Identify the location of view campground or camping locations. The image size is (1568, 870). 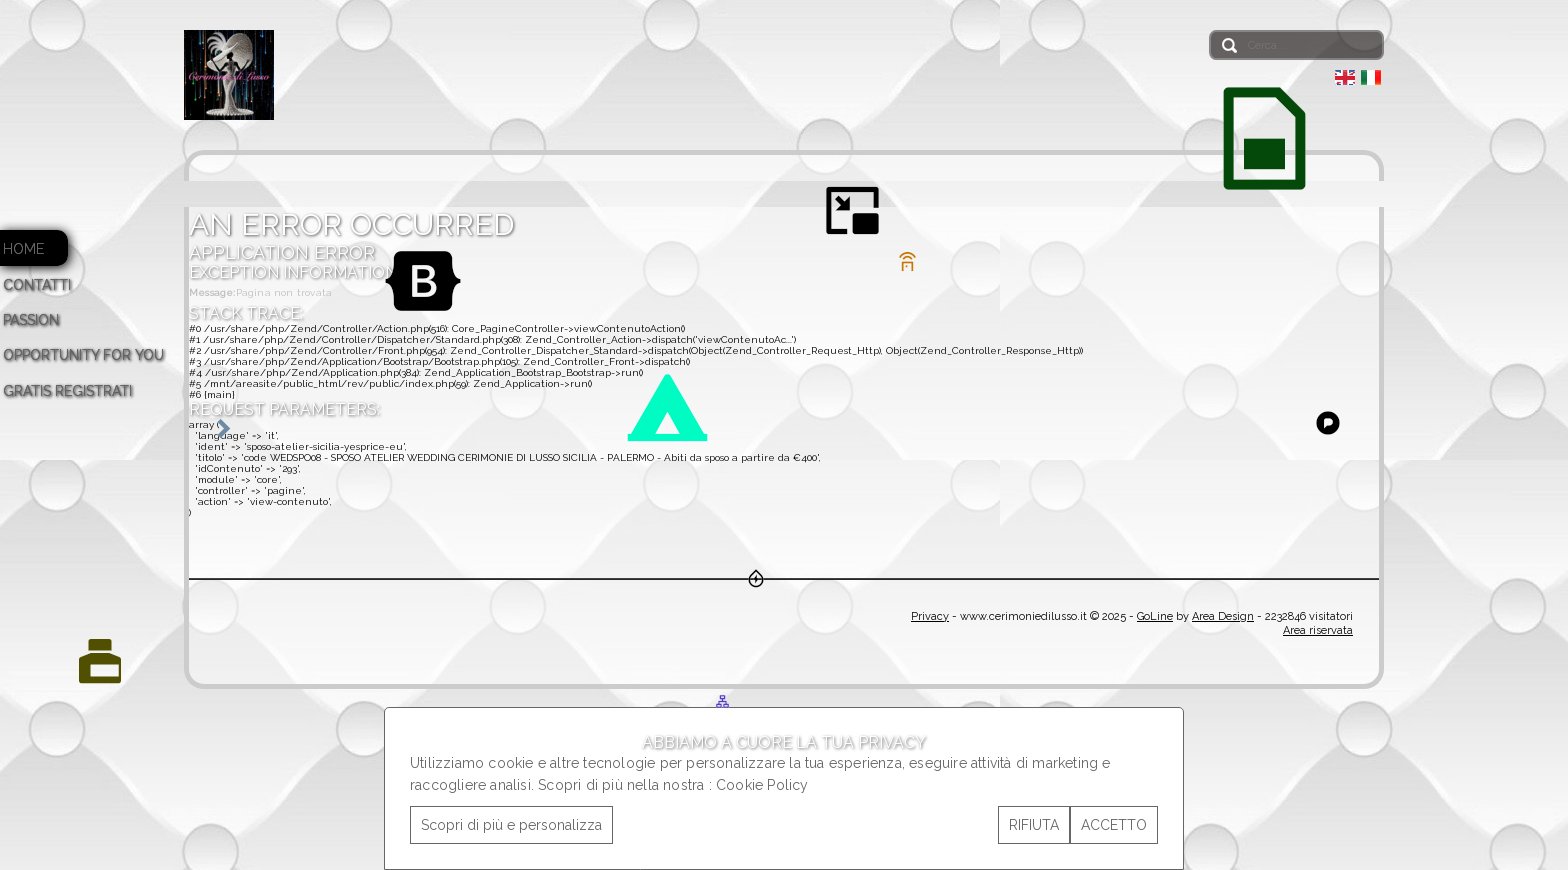
(667, 408).